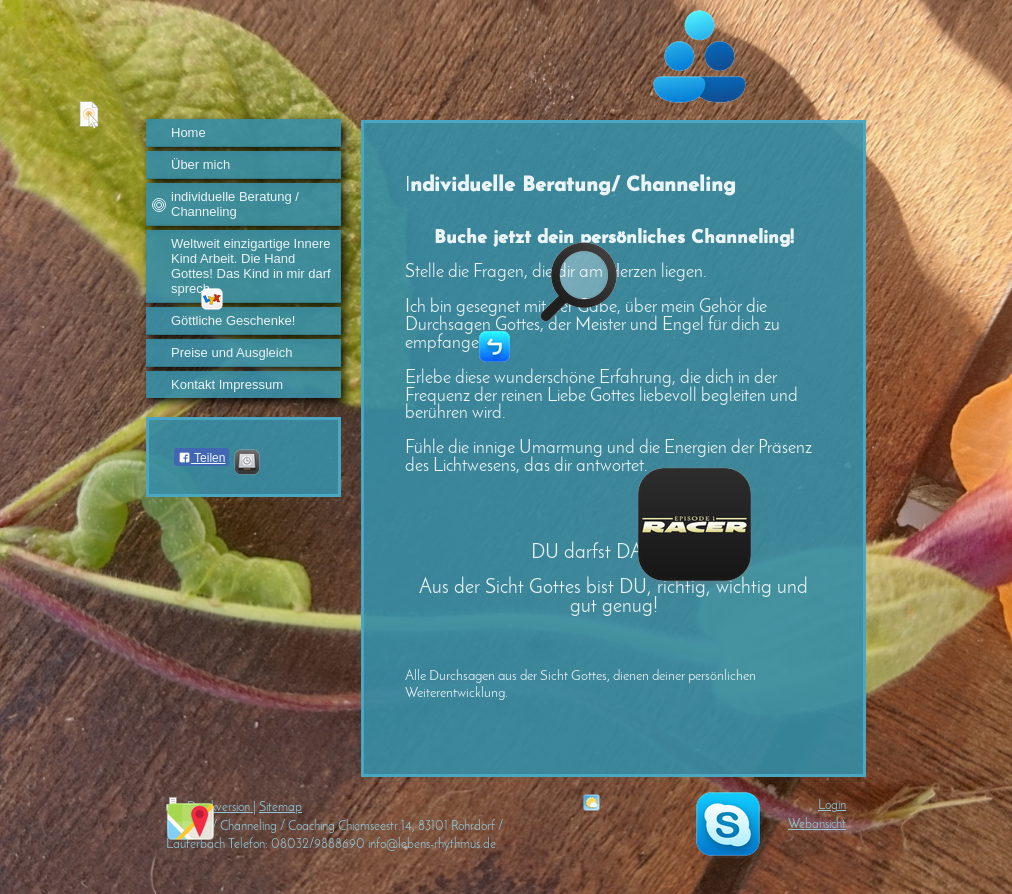  Describe the element at coordinates (699, 56) in the screenshot. I see `indicates shared access or multiple users` at that location.